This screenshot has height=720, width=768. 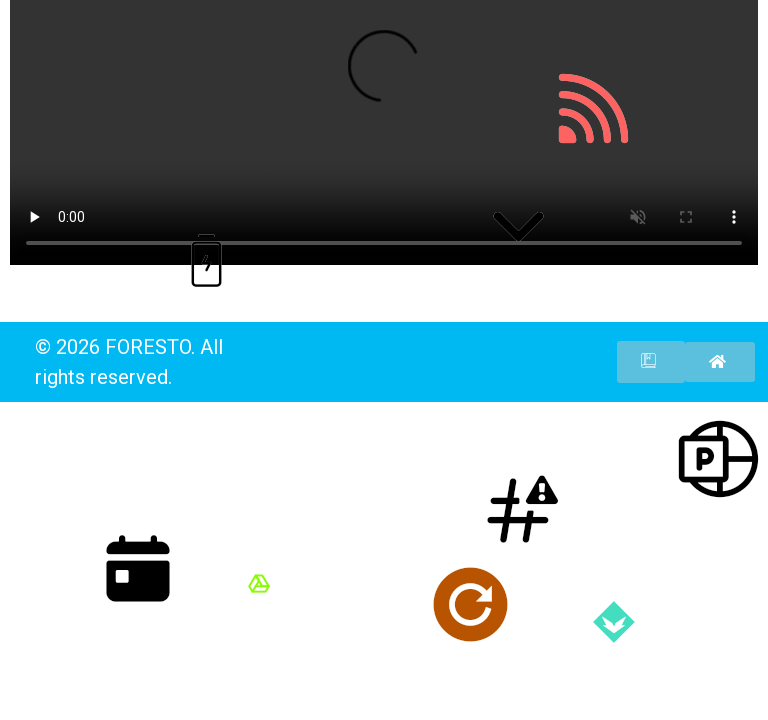 I want to click on discord hypesquad house of balance badge, so click(x=614, y=622).